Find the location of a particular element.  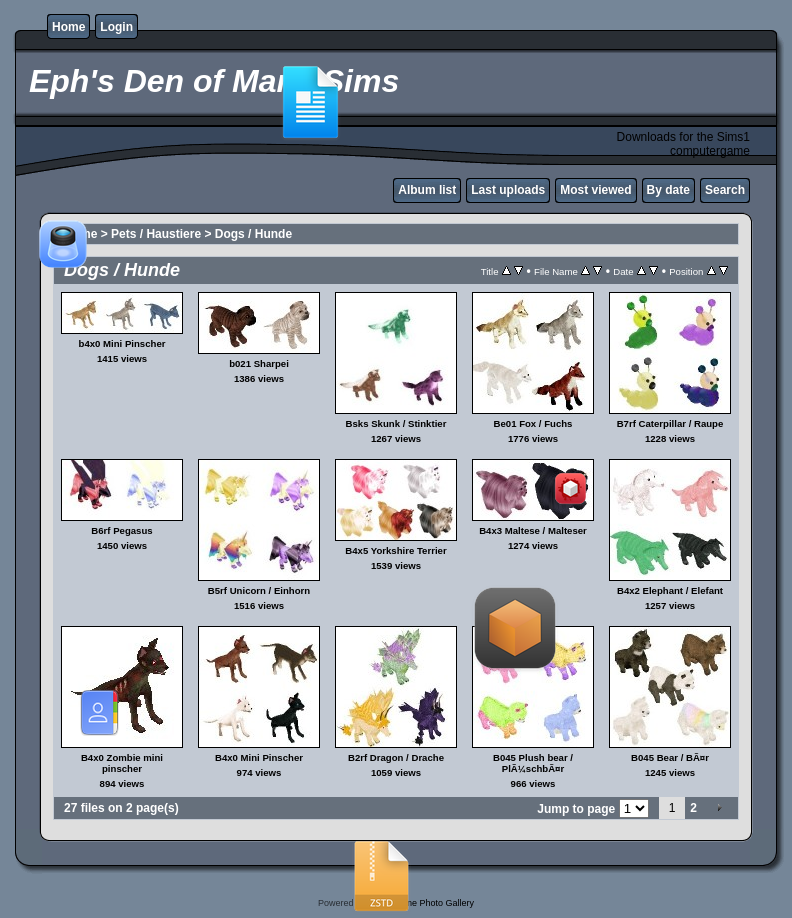

a zstandard compressed file is located at coordinates (381, 877).